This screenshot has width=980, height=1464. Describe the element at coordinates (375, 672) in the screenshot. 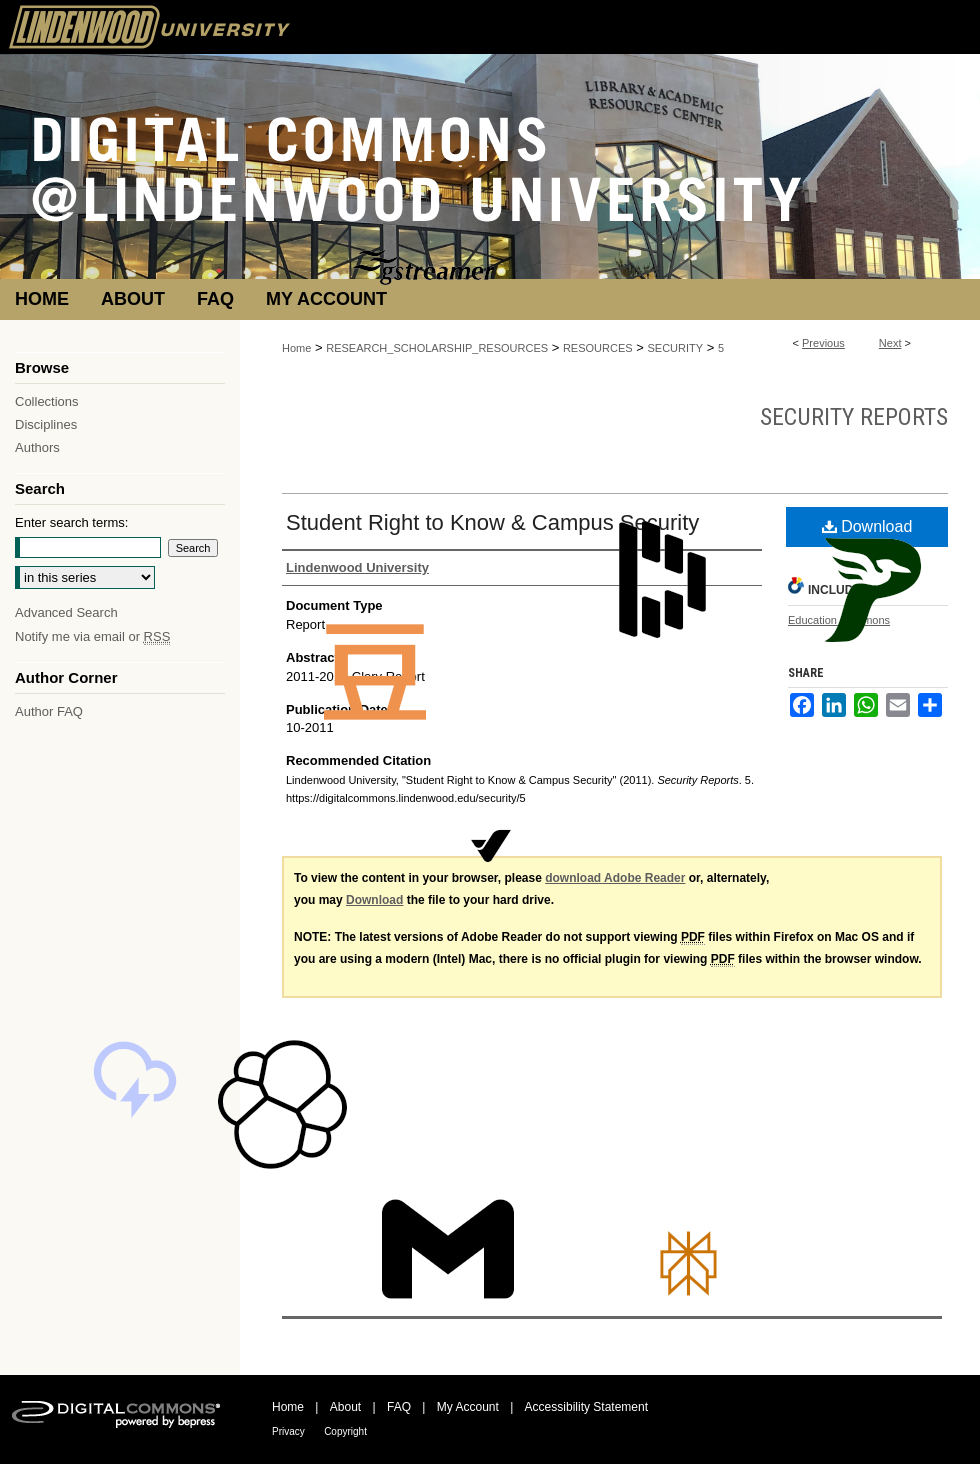

I see `open the Douban app` at that location.